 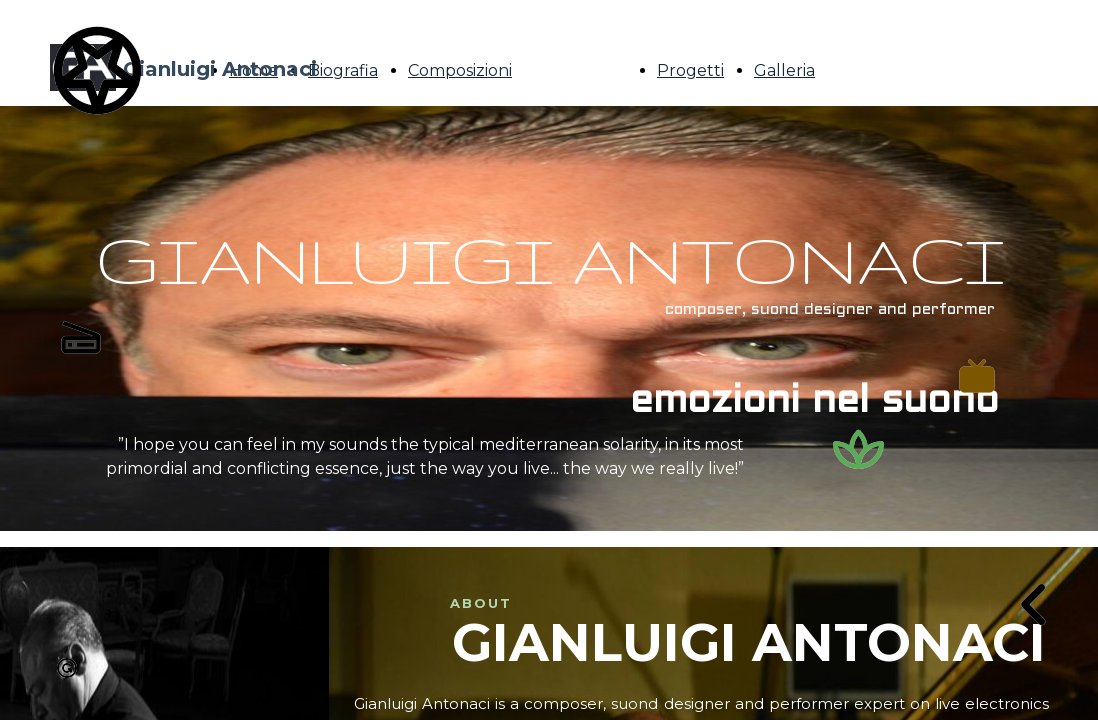 What do you see at coordinates (97, 70) in the screenshot?
I see `access occult or mystical themed content` at bounding box center [97, 70].